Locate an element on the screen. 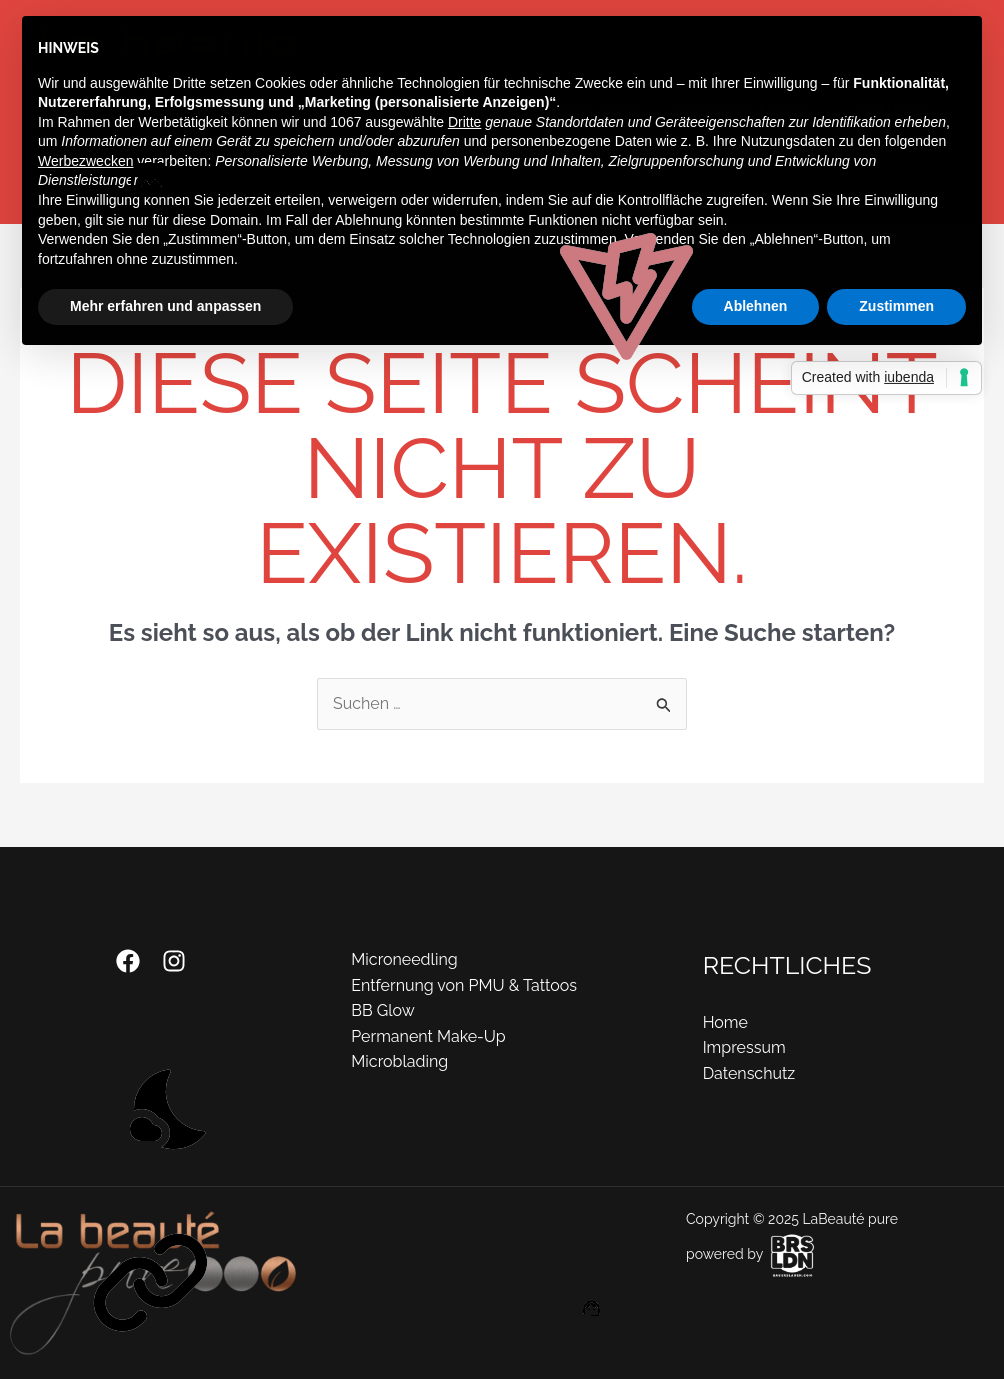 Image resolution: width=1004 pixels, height=1379 pixels. view photo collections or albums is located at coordinates (148, 180).